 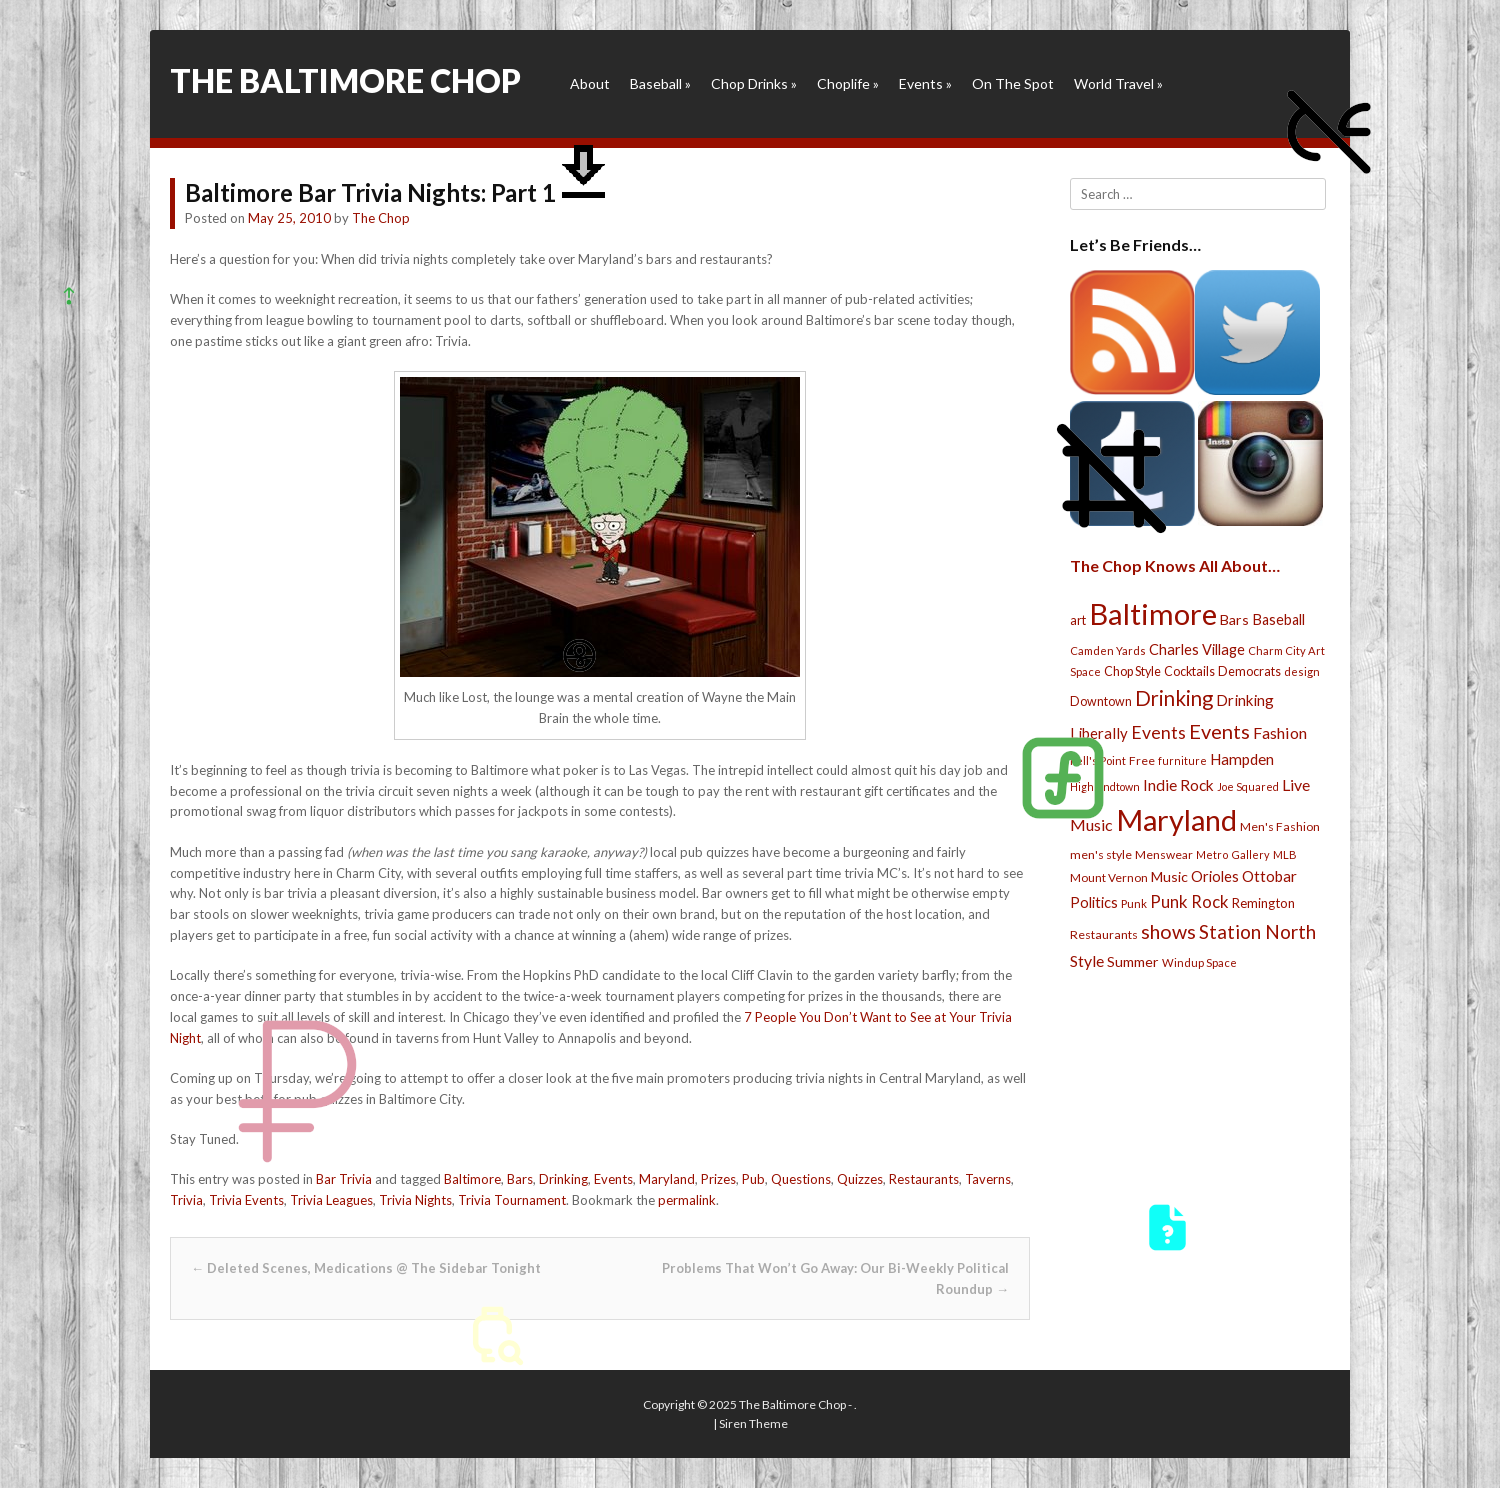 I want to click on download a file or document, so click(x=583, y=173).